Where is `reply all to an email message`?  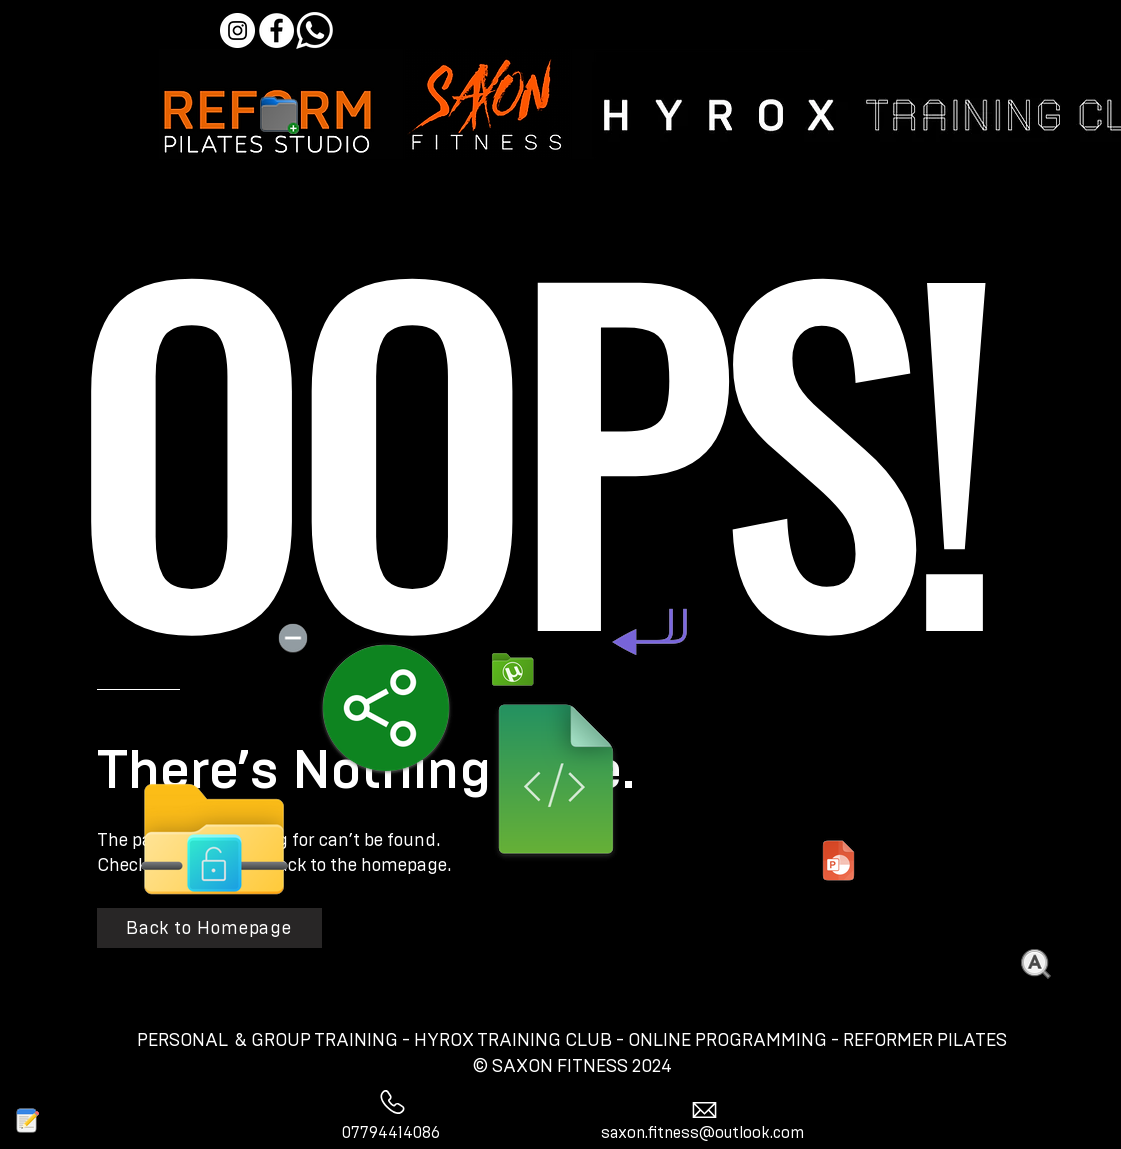 reply all to an email message is located at coordinates (648, 631).